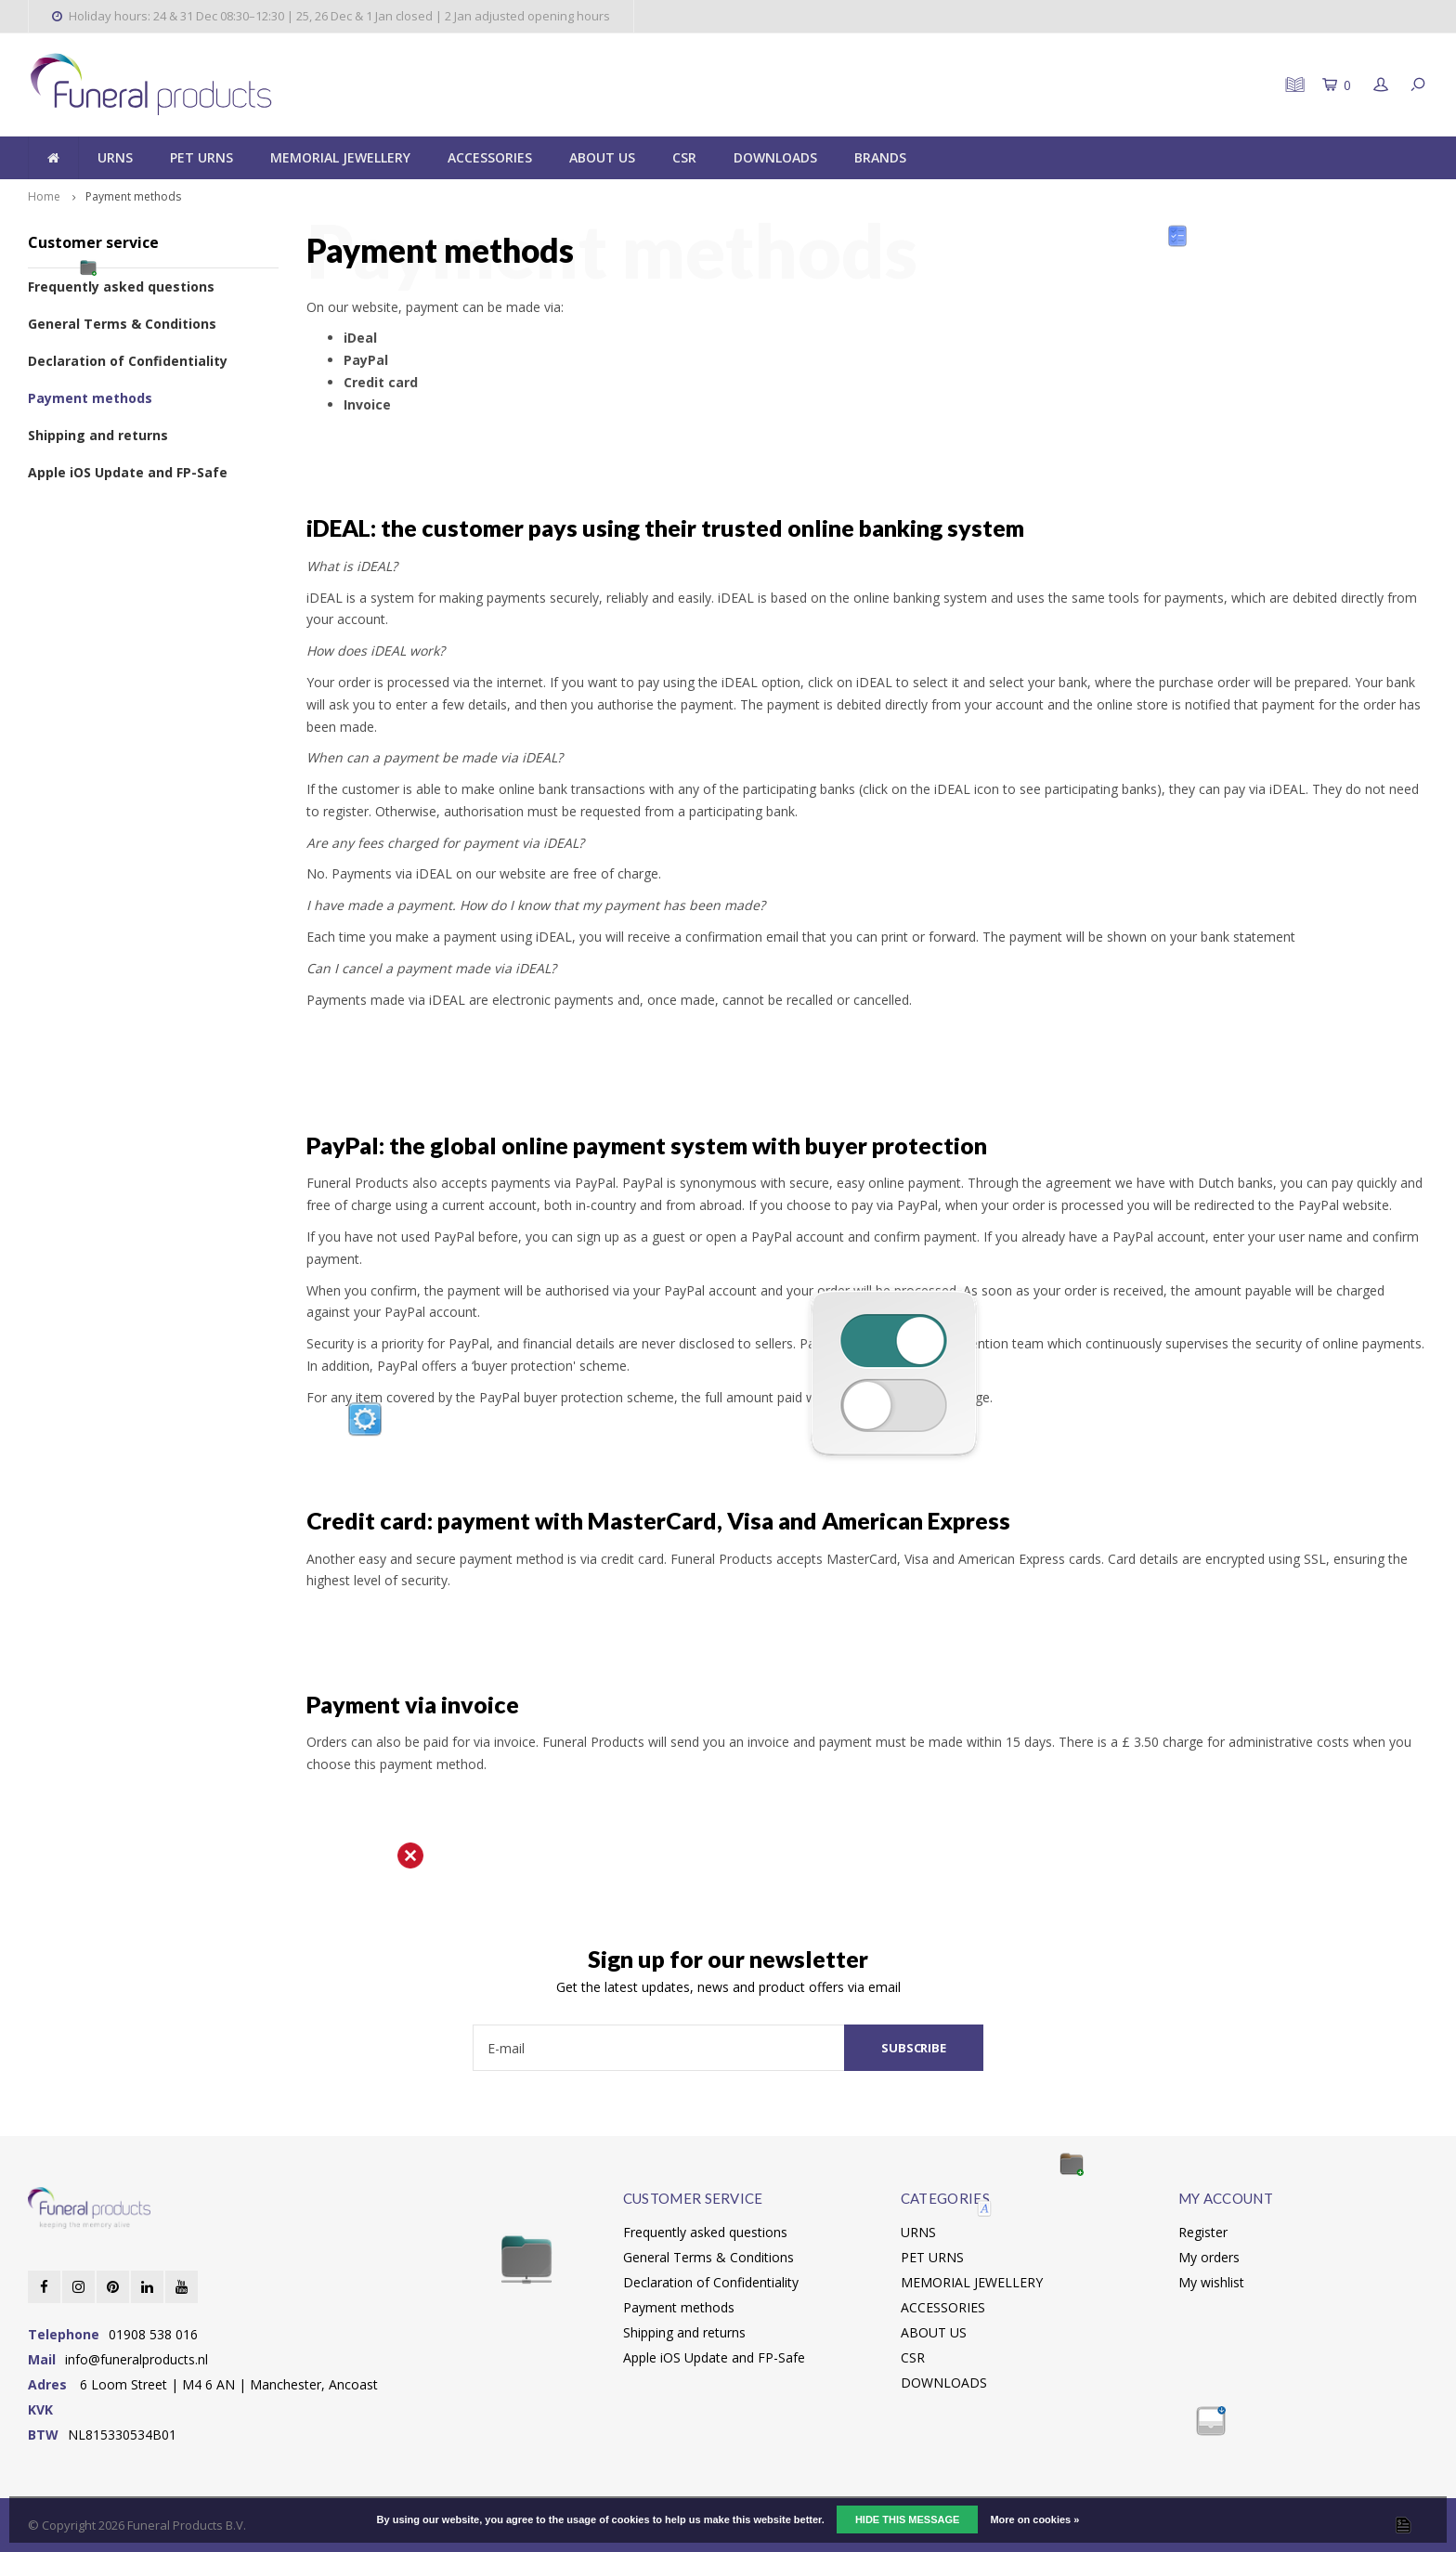 The width and height of the screenshot is (1456, 2552). Describe the element at coordinates (893, 1373) in the screenshot. I see `open desktop preferences or system settings` at that location.